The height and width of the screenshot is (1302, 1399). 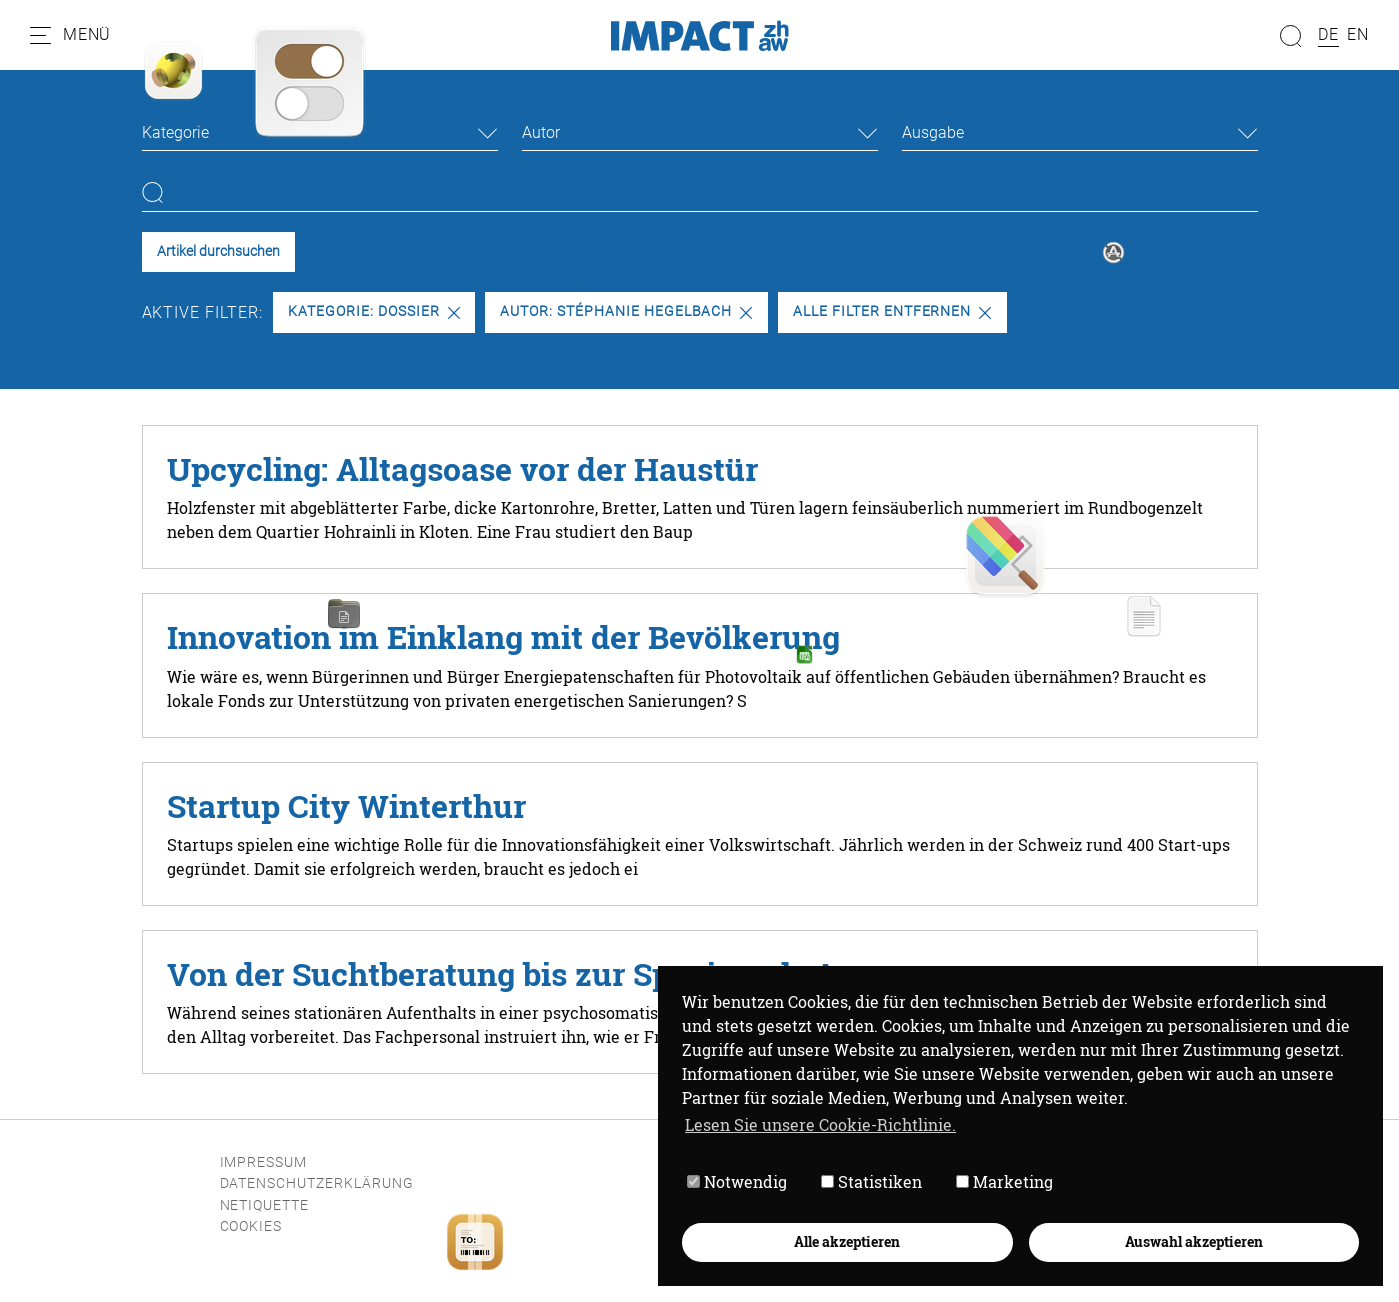 What do you see at coordinates (1113, 252) in the screenshot?
I see `check for available software updates` at bounding box center [1113, 252].